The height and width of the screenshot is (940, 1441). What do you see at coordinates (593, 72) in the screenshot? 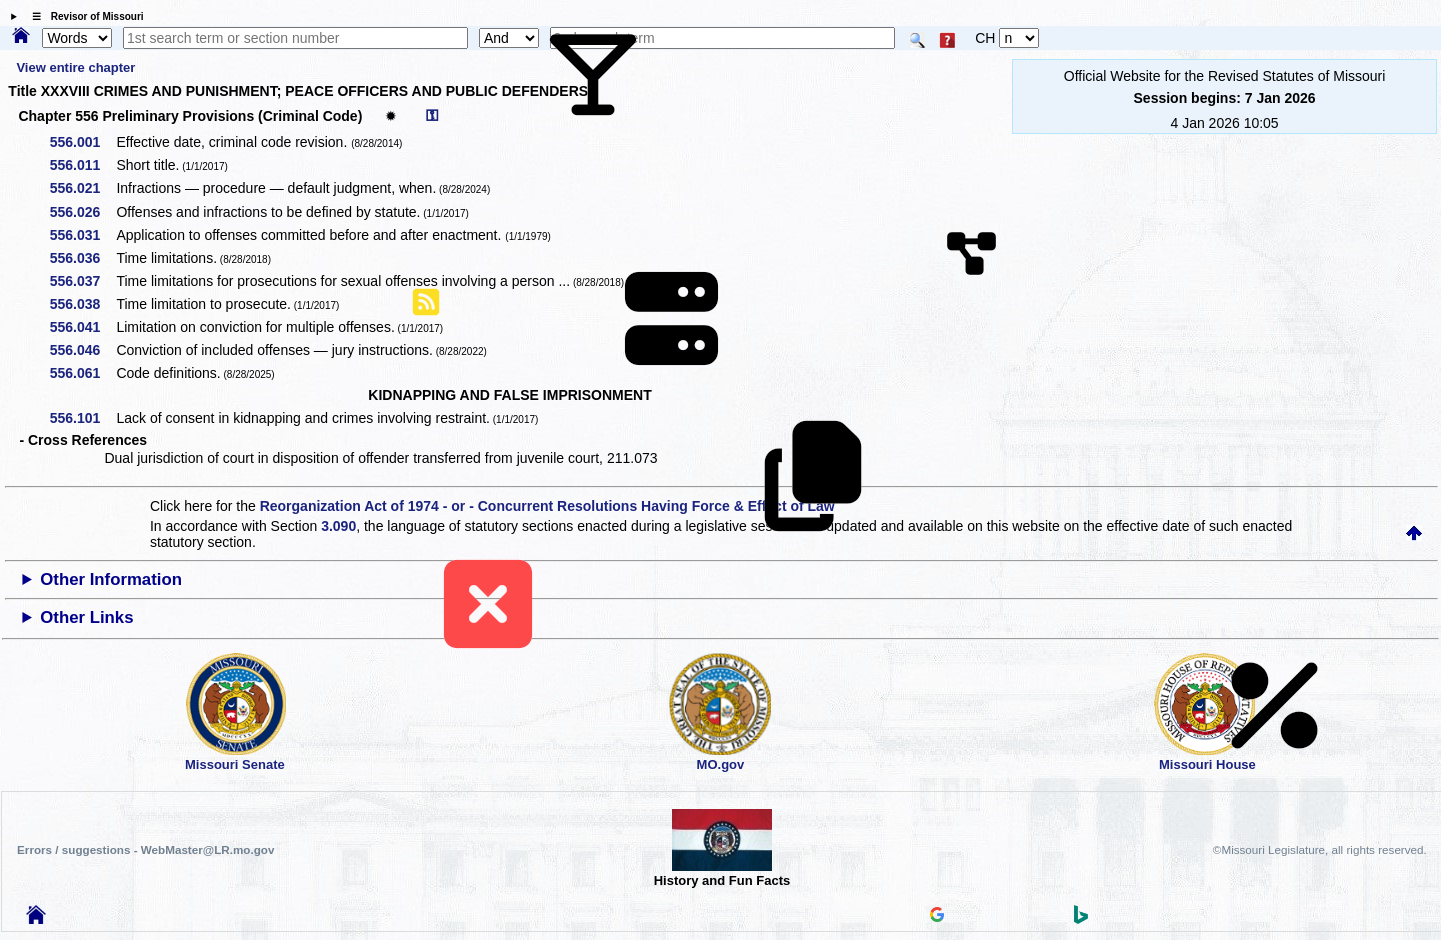
I see `access bar or cocktail menu` at bounding box center [593, 72].